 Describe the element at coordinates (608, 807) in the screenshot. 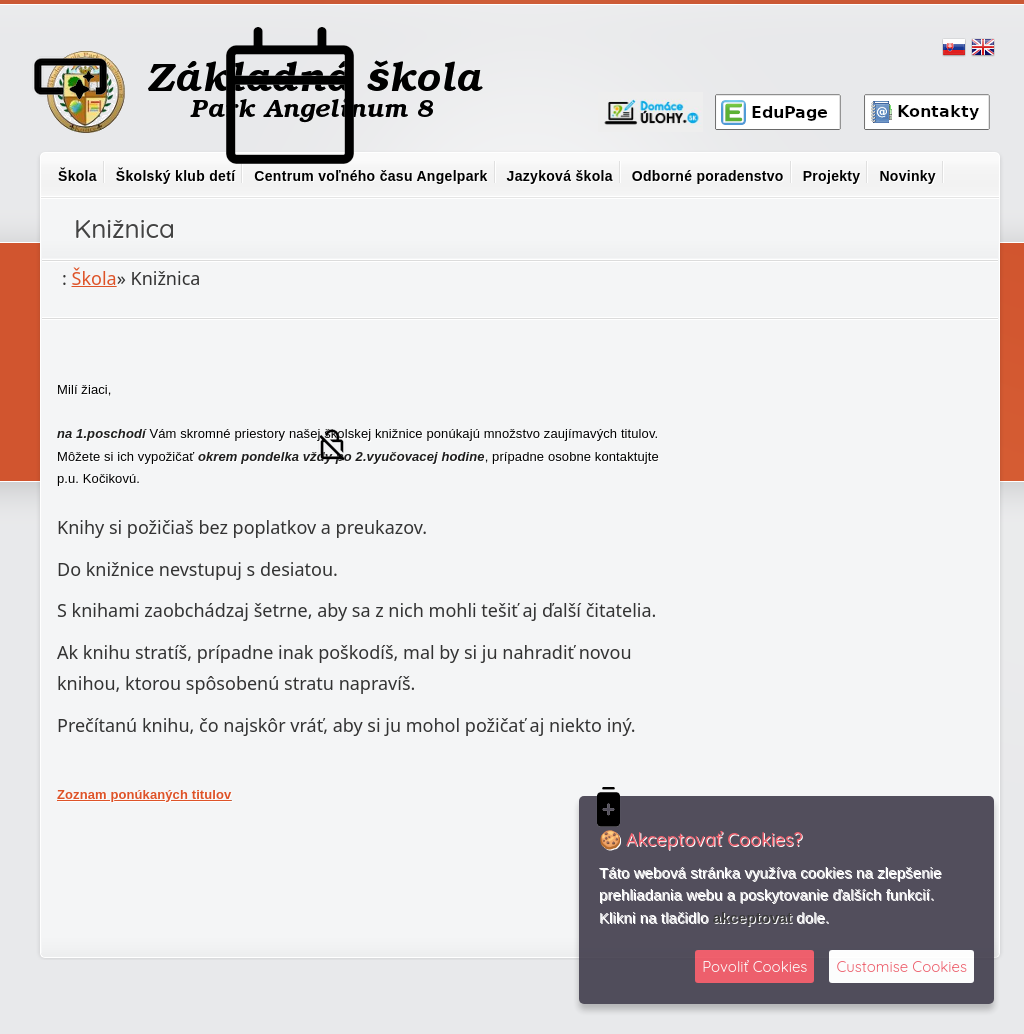

I see `add or extend battery life` at that location.